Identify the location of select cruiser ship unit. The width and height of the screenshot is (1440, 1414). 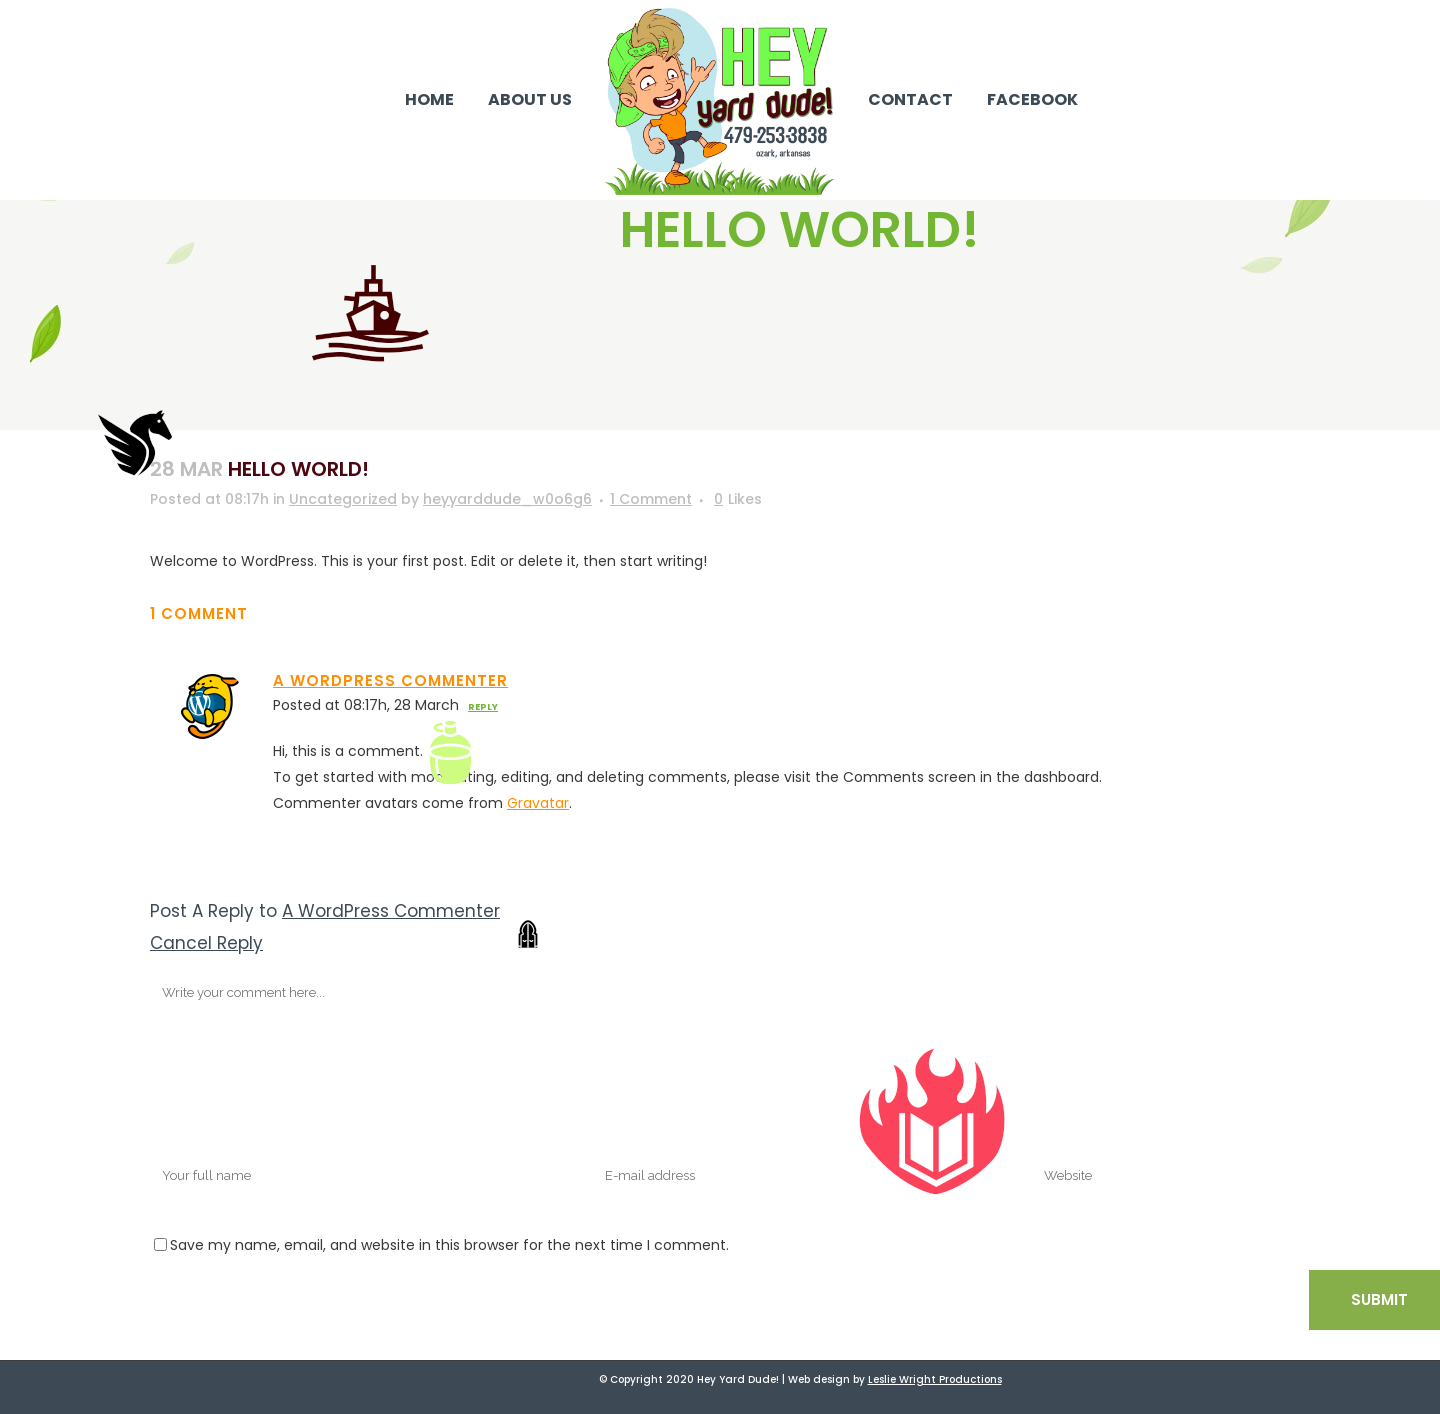
(373, 311).